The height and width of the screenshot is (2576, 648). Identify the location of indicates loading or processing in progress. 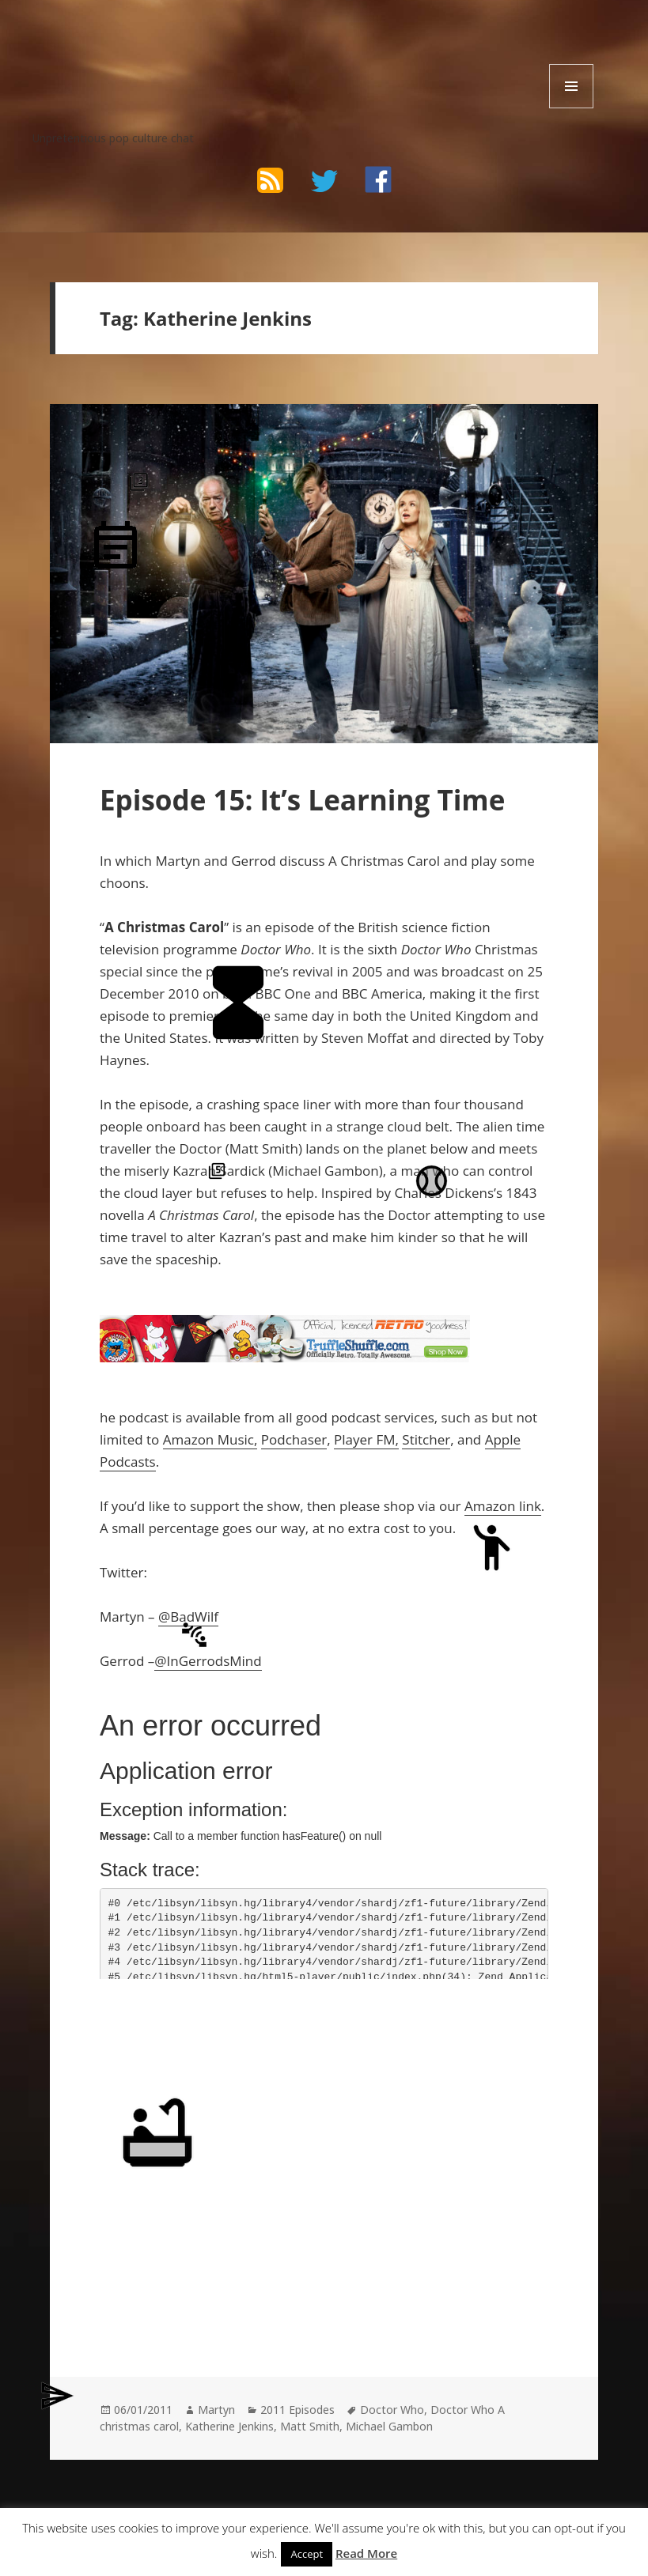
(238, 1003).